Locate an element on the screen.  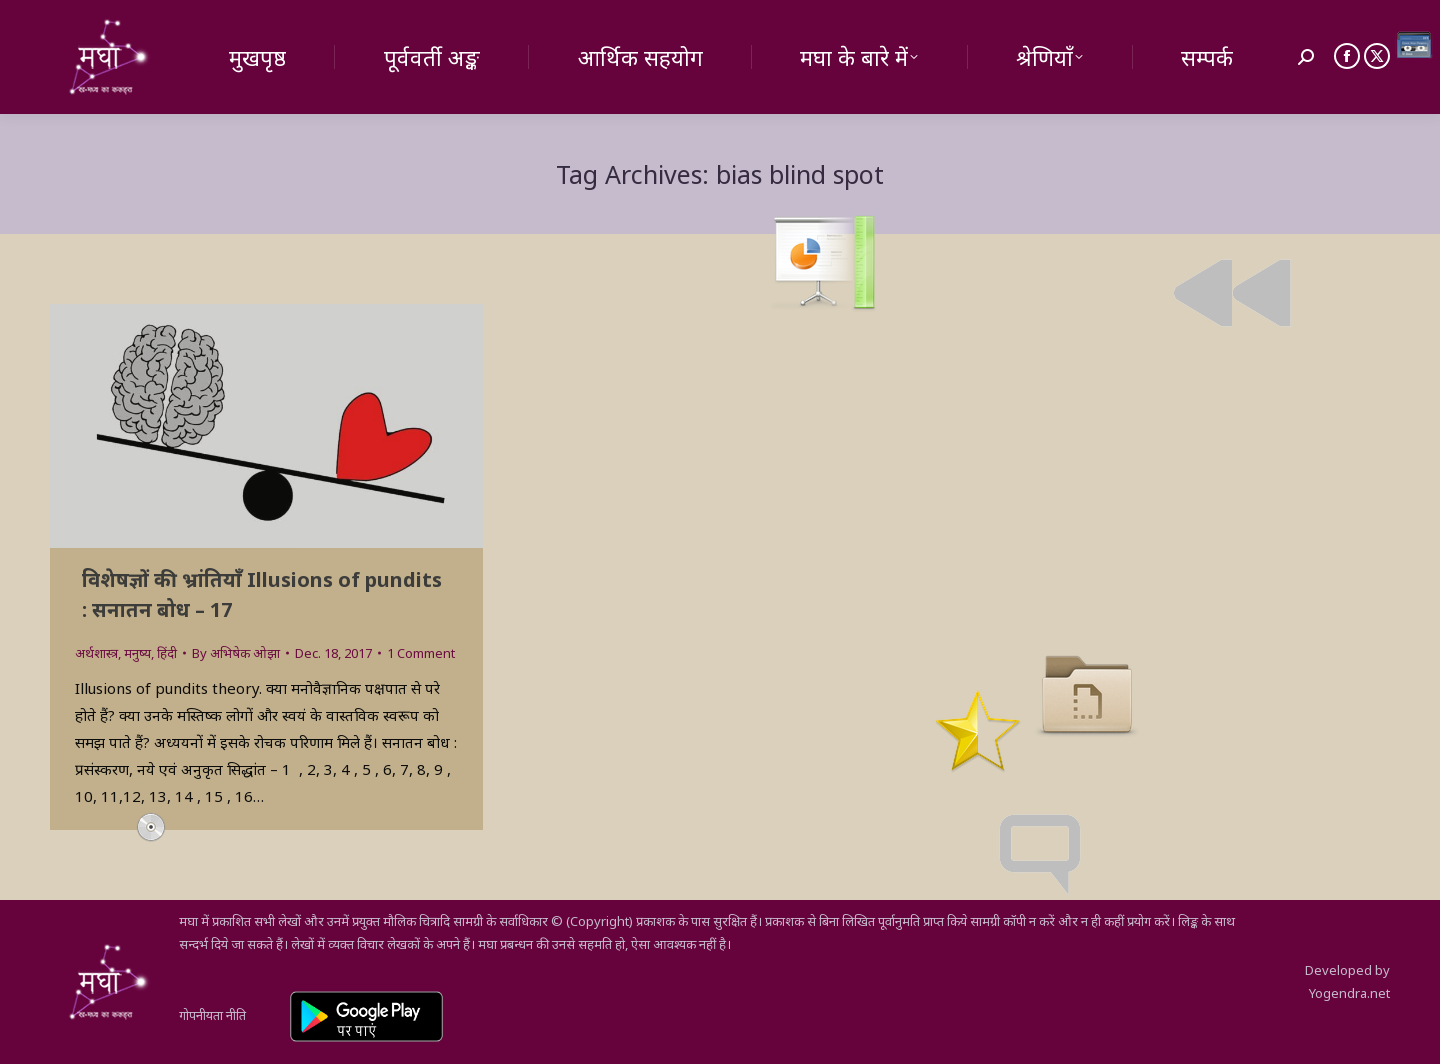
rewind or skip backward in media playback is located at coordinates (1232, 293).